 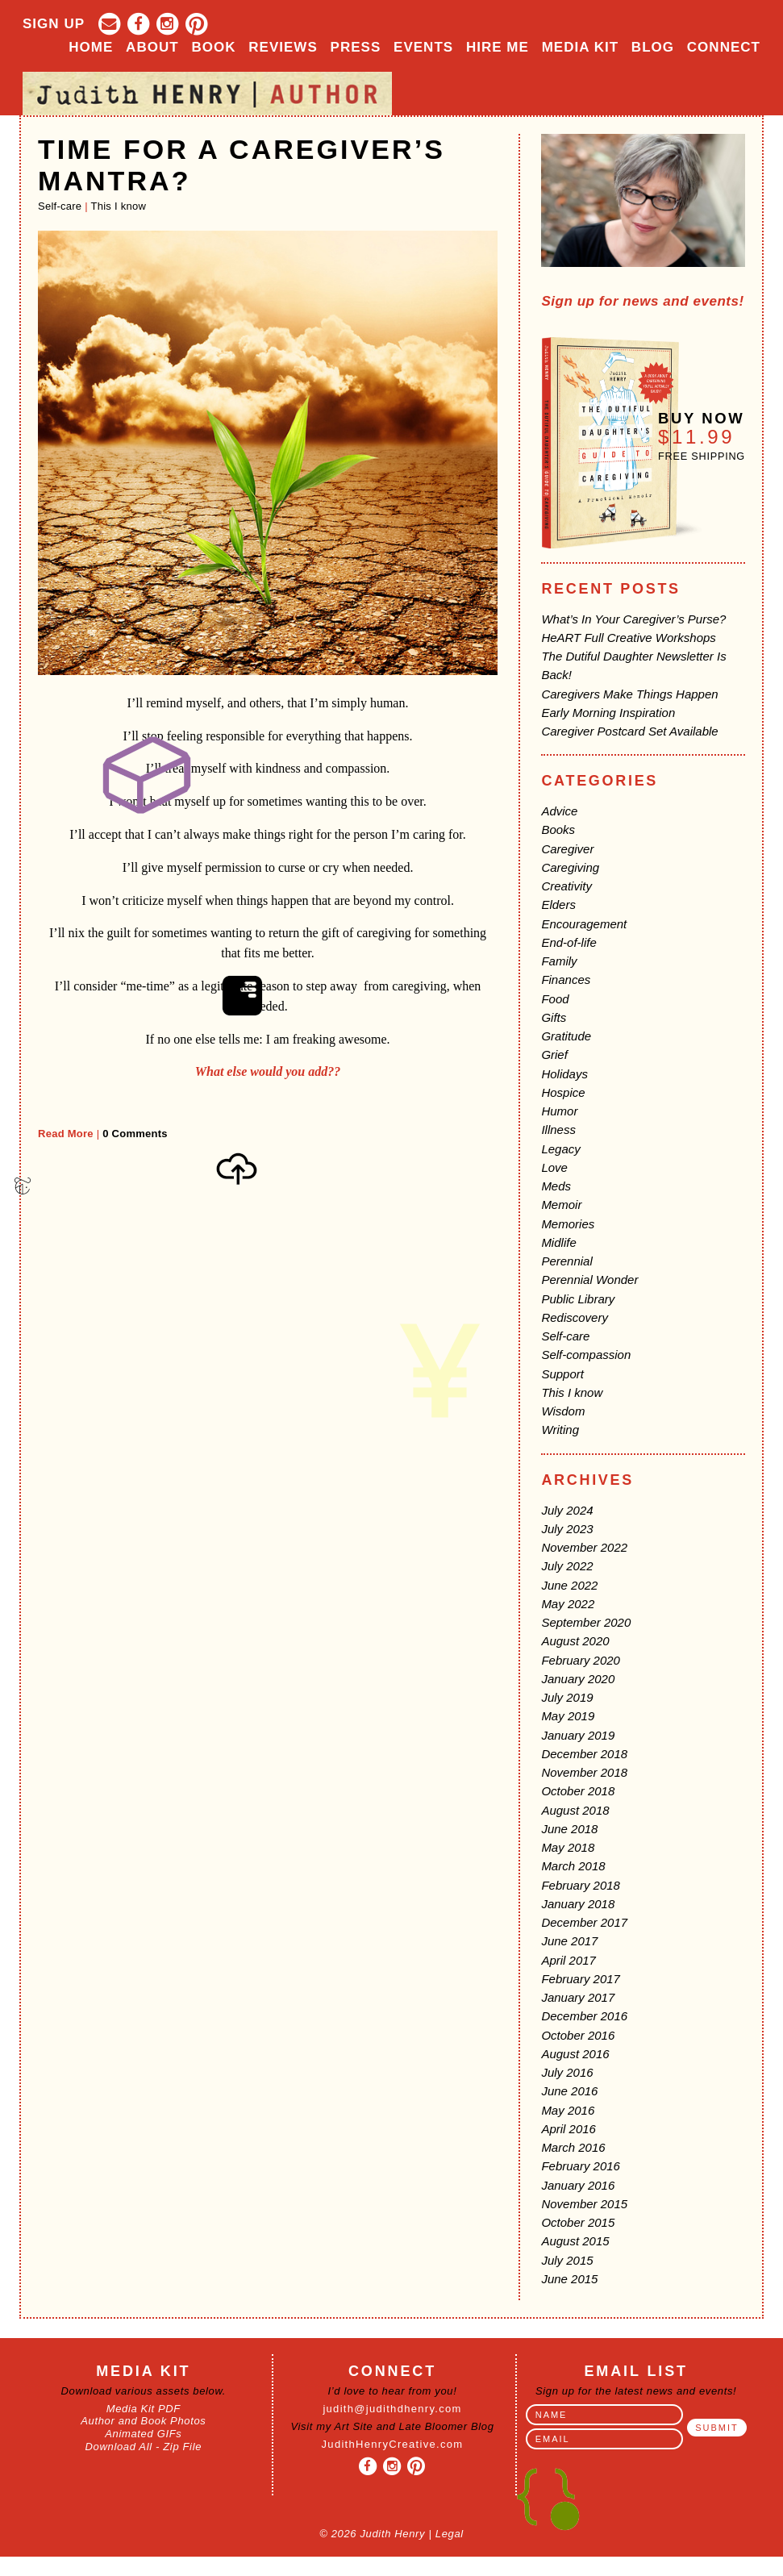 What do you see at coordinates (242, 995) in the screenshot?
I see `align content to top-right of container` at bounding box center [242, 995].